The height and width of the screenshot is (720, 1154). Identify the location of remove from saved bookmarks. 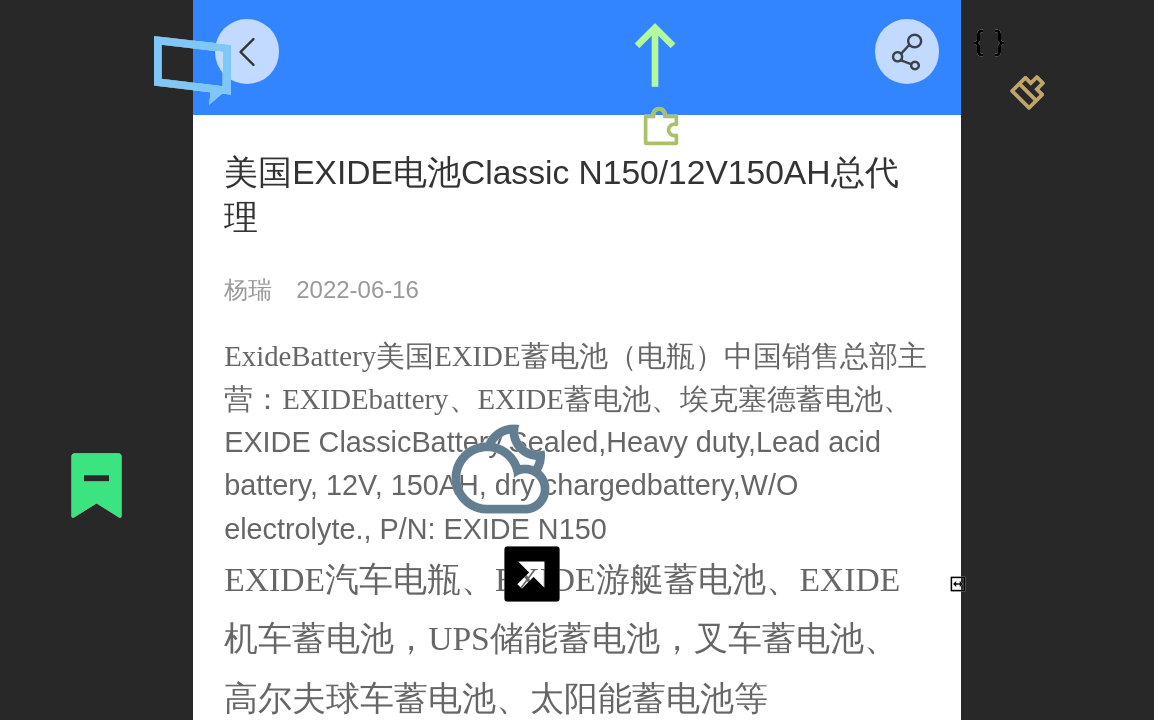
(96, 484).